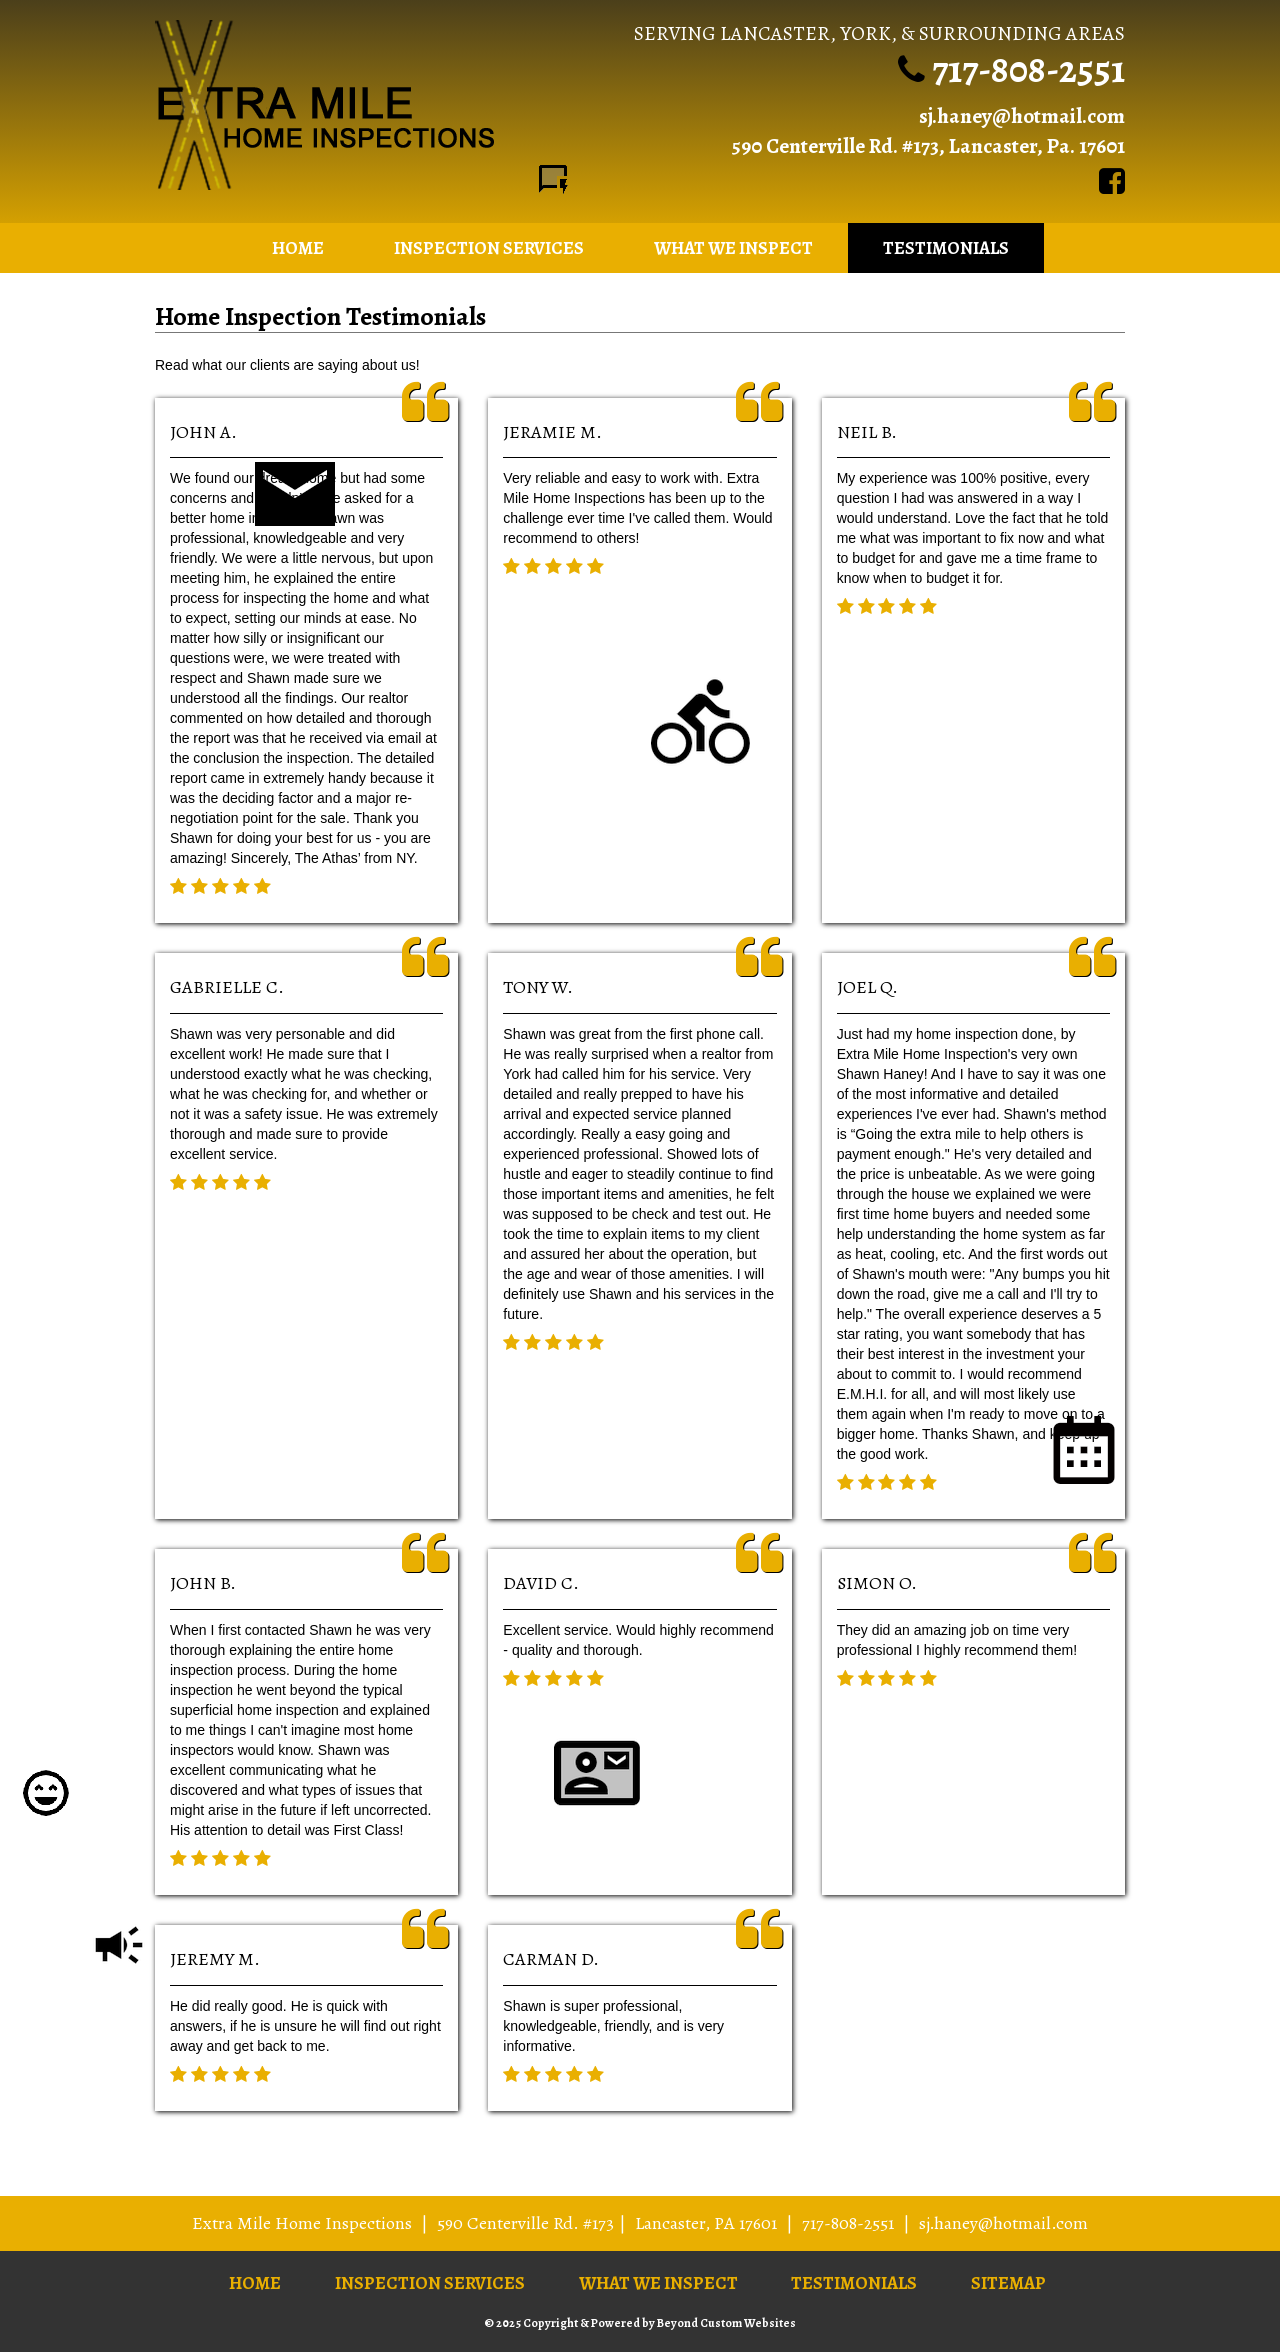 The height and width of the screenshot is (2352, 1280). I want to click on view announcements or notifications, so click(119, 1945).